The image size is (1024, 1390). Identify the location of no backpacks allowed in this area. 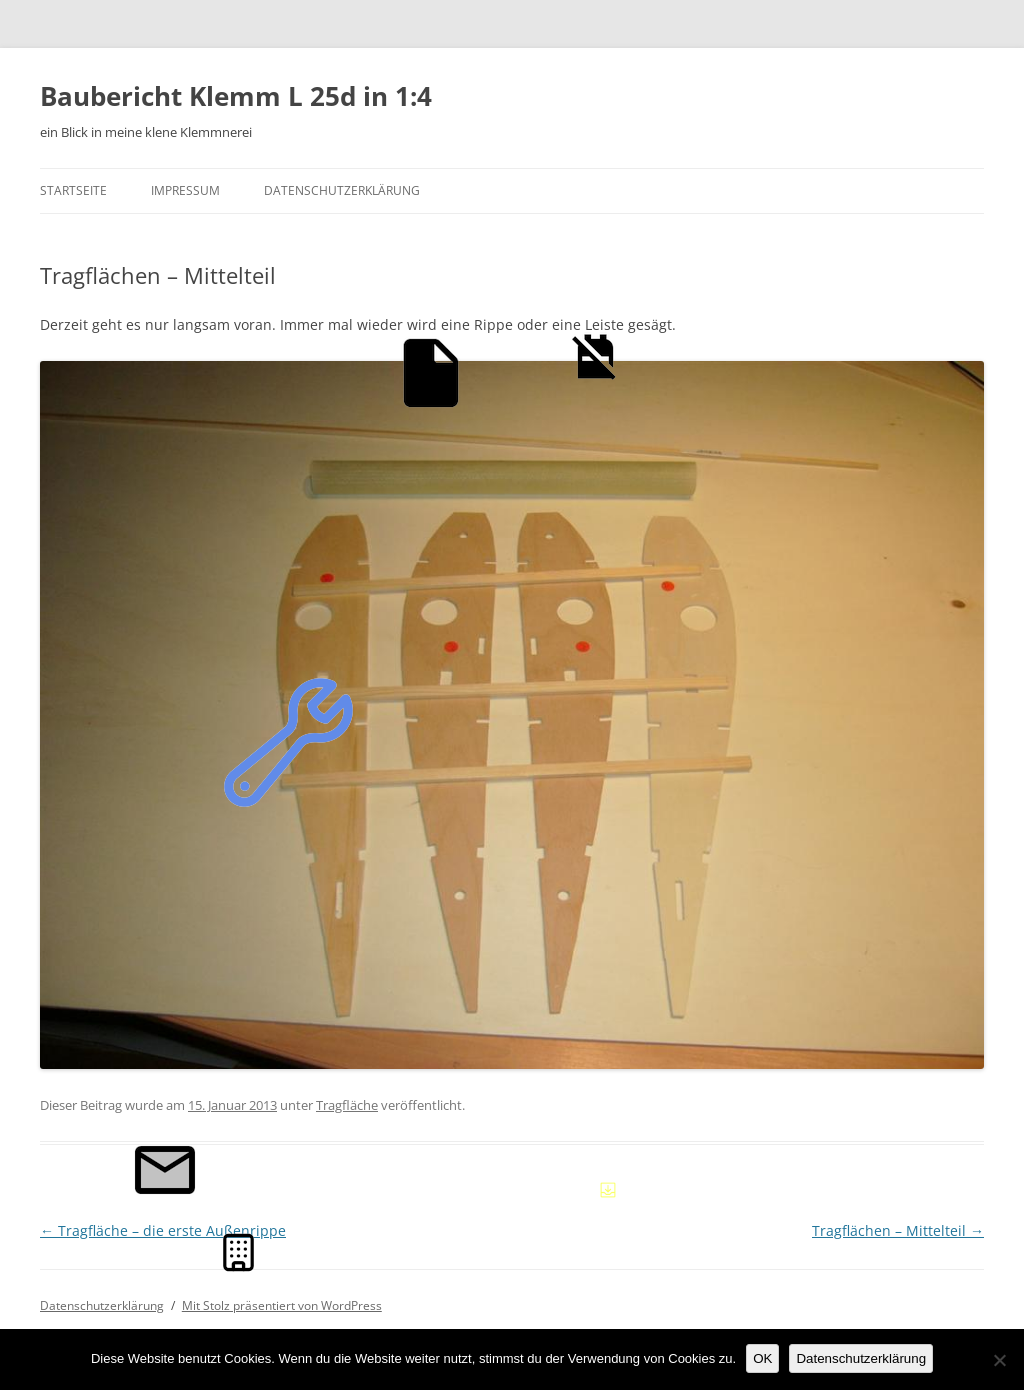
(595, 356).